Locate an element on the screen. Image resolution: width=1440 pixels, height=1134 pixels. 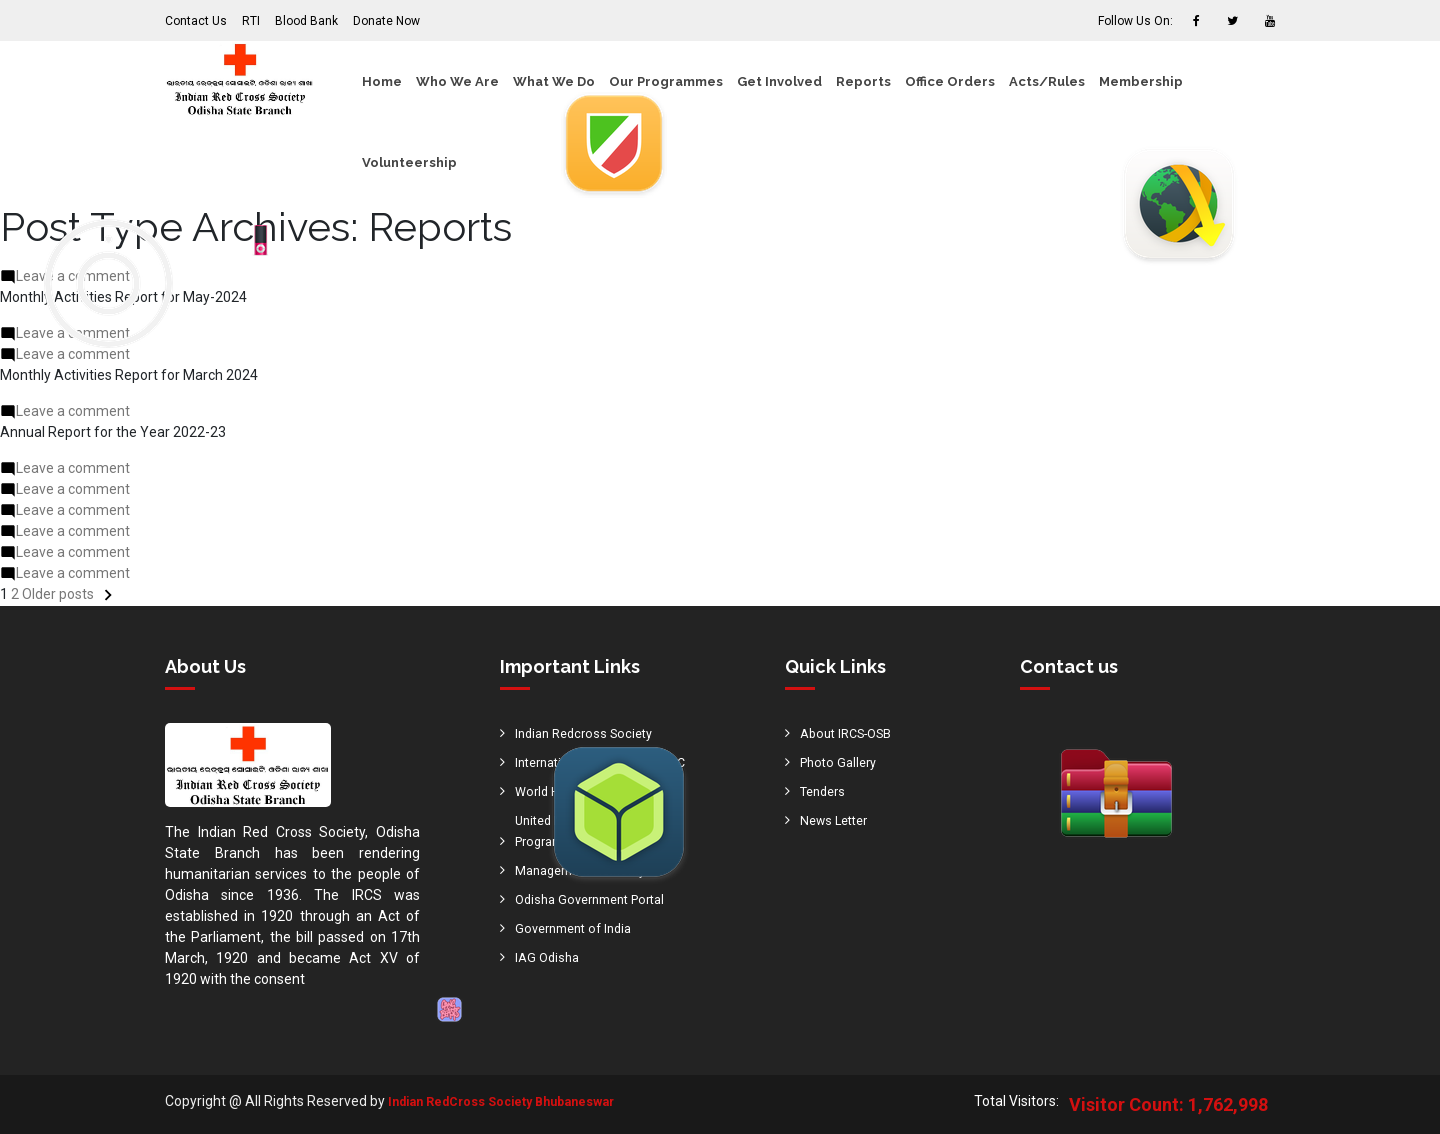
open jdownloader download manager is located at coordinates (1179, 204).